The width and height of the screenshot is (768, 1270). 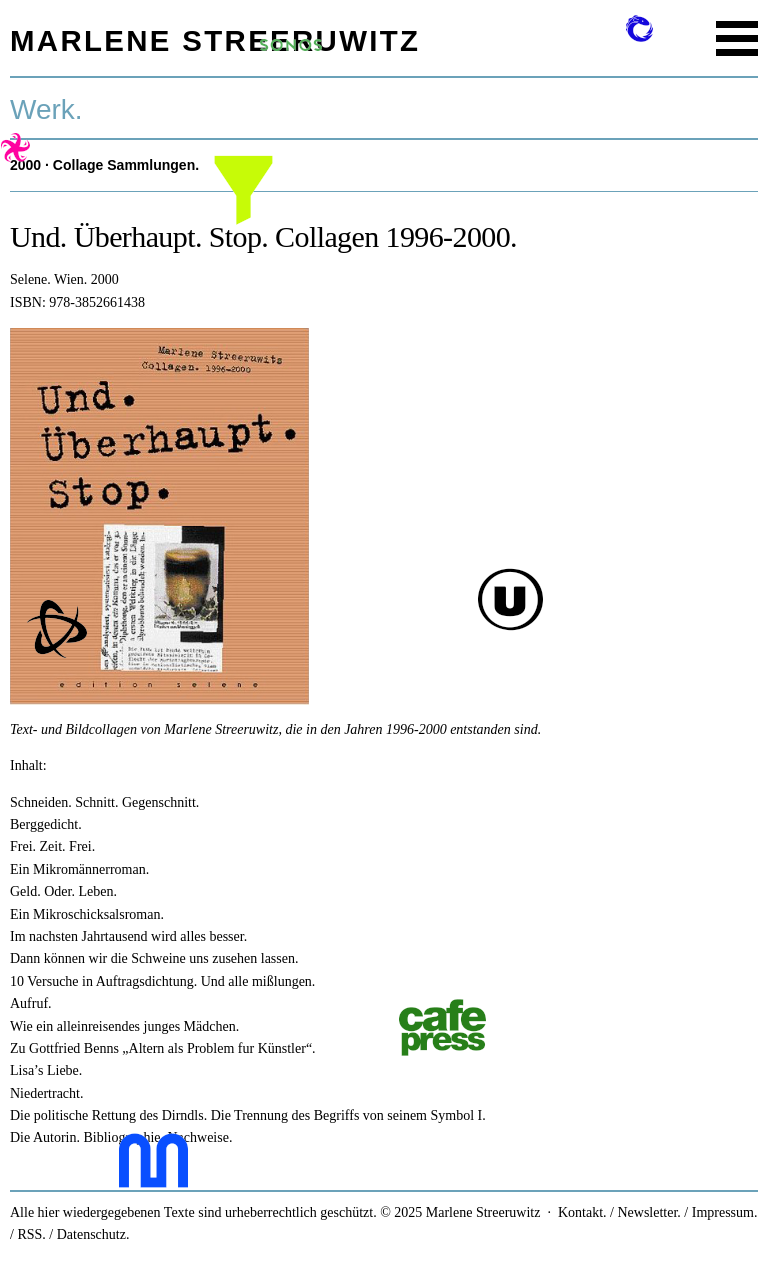 I want to click on magasins u brand logo, so click(x=510, y=599).